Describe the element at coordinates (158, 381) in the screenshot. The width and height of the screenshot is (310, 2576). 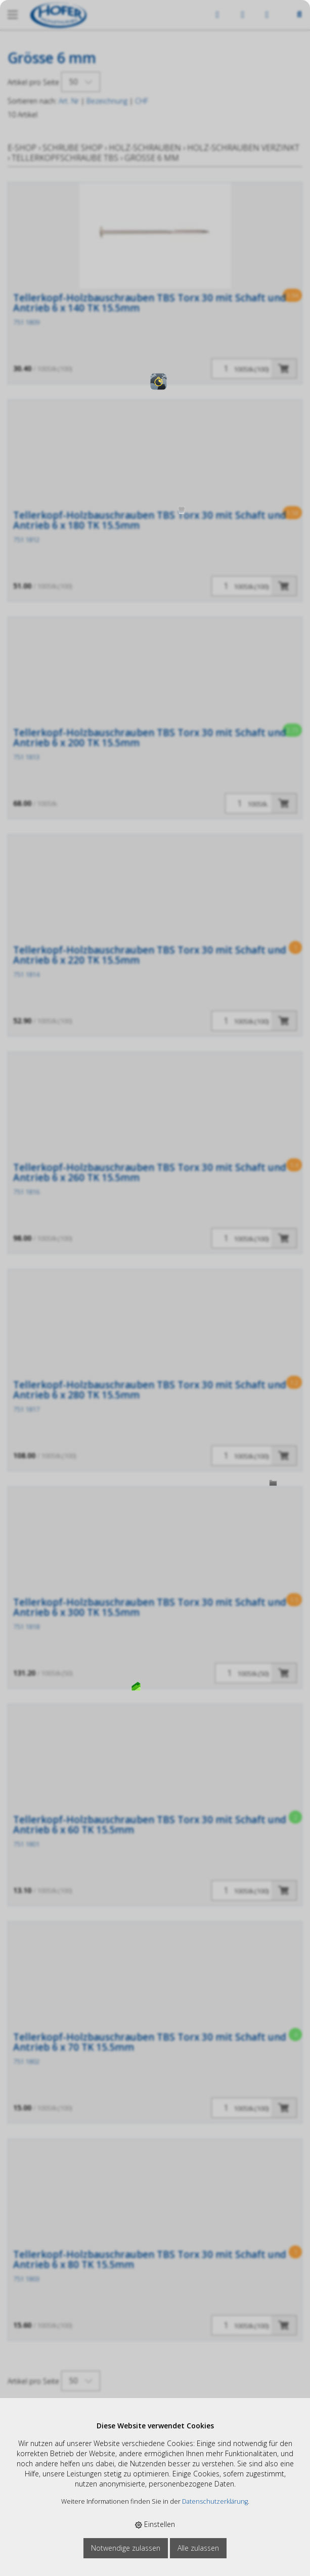
I see `manage browser cookie settings` at that location.